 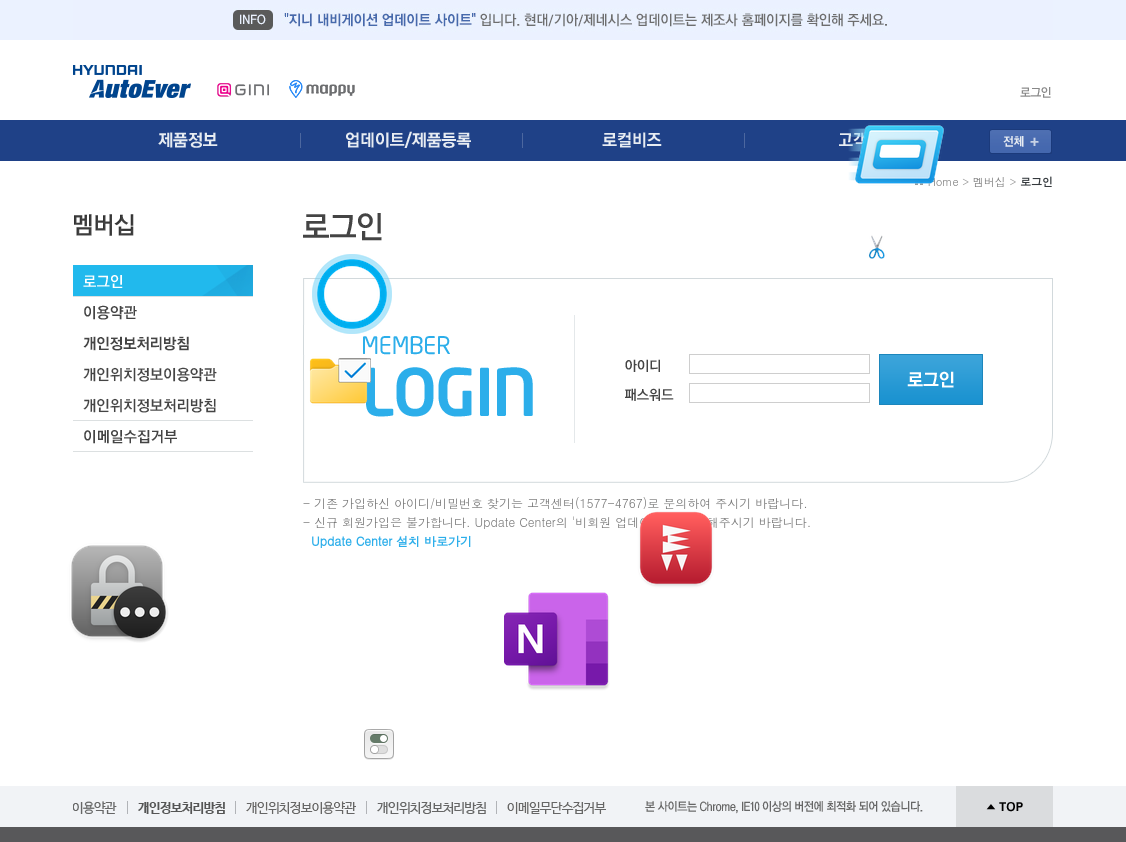 What do you see at coordinates (117, 591) in the screenshot?
I see `open cipher password manager app` at bounding box center [117, 591].